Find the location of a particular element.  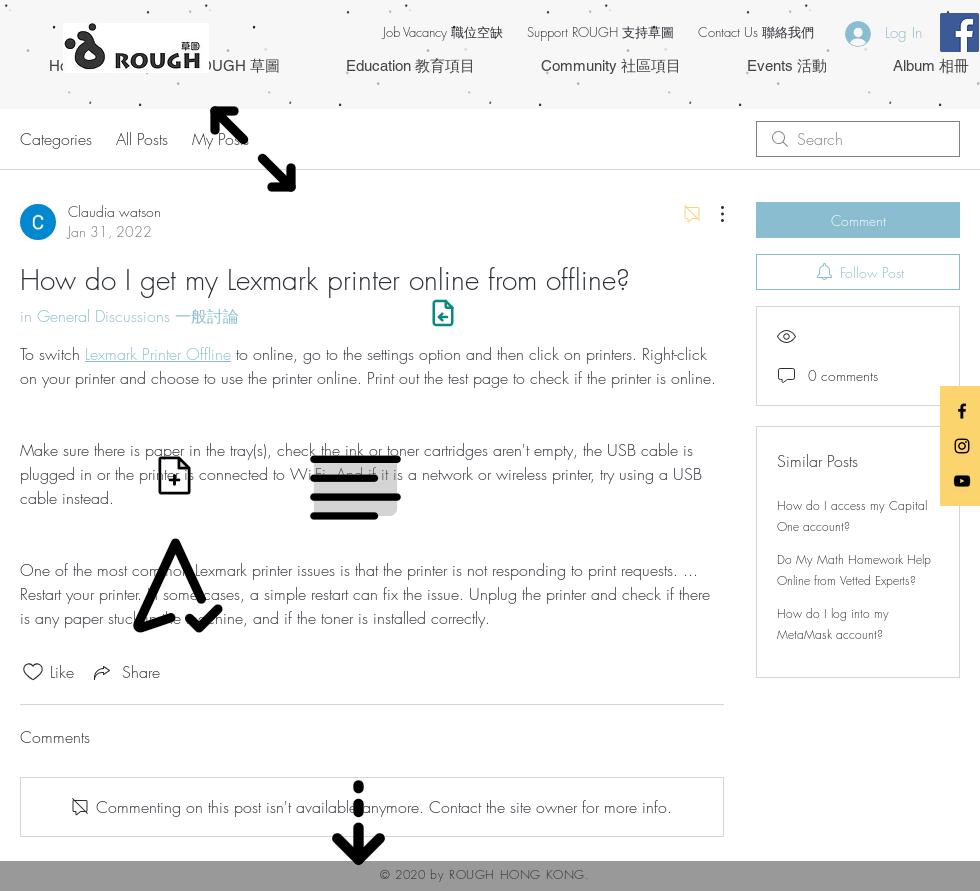

expand to fullscreen mode is located at coordinates (253, 149).